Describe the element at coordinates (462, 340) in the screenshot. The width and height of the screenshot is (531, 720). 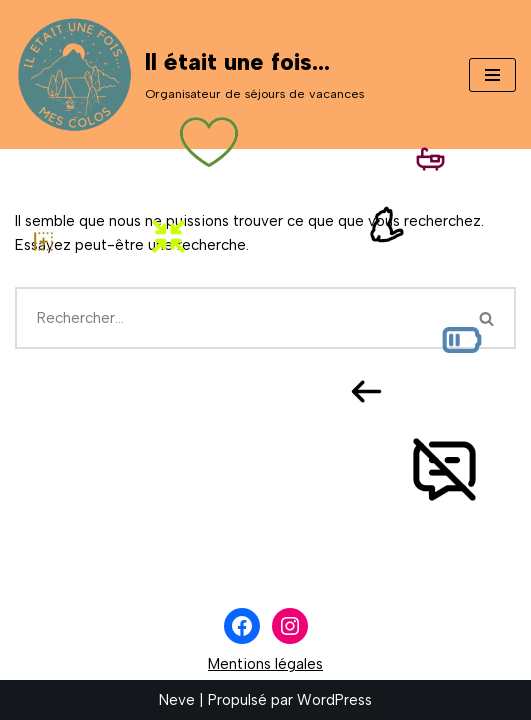
I see `indicates low battery level` at that location.